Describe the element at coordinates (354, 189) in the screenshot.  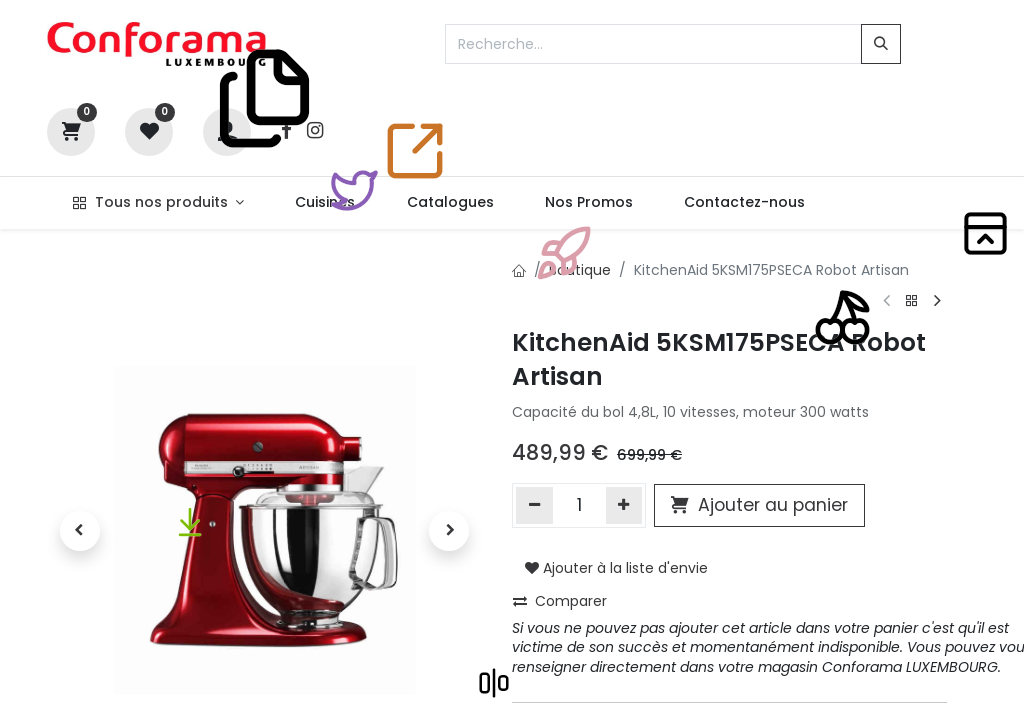
I see `open twitter` at that location.